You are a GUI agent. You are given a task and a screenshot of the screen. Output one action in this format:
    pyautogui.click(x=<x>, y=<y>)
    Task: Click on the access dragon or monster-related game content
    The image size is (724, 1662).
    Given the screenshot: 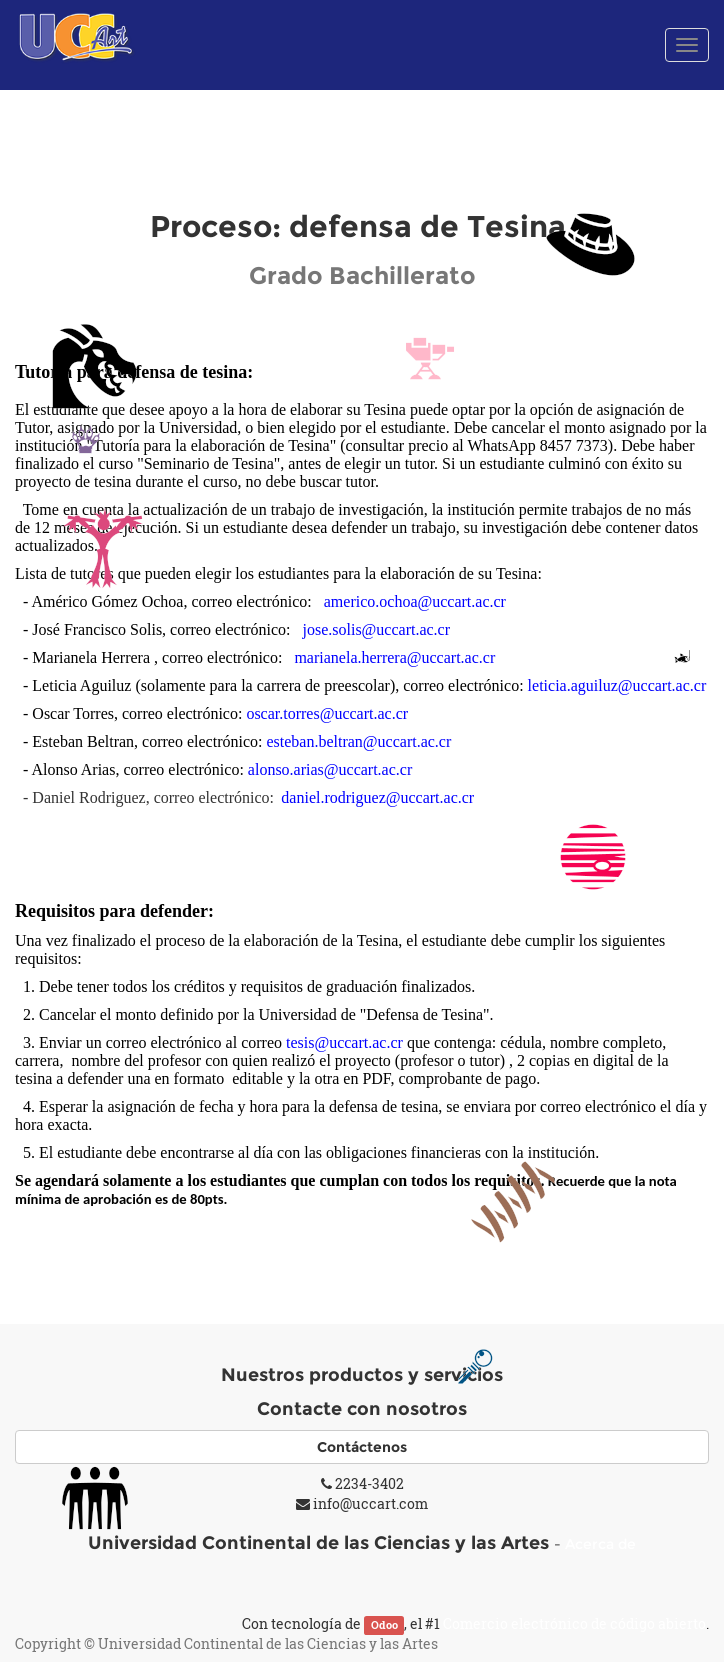 What is the action you would take?
    pyautogui.click(x=94, y=366)
    